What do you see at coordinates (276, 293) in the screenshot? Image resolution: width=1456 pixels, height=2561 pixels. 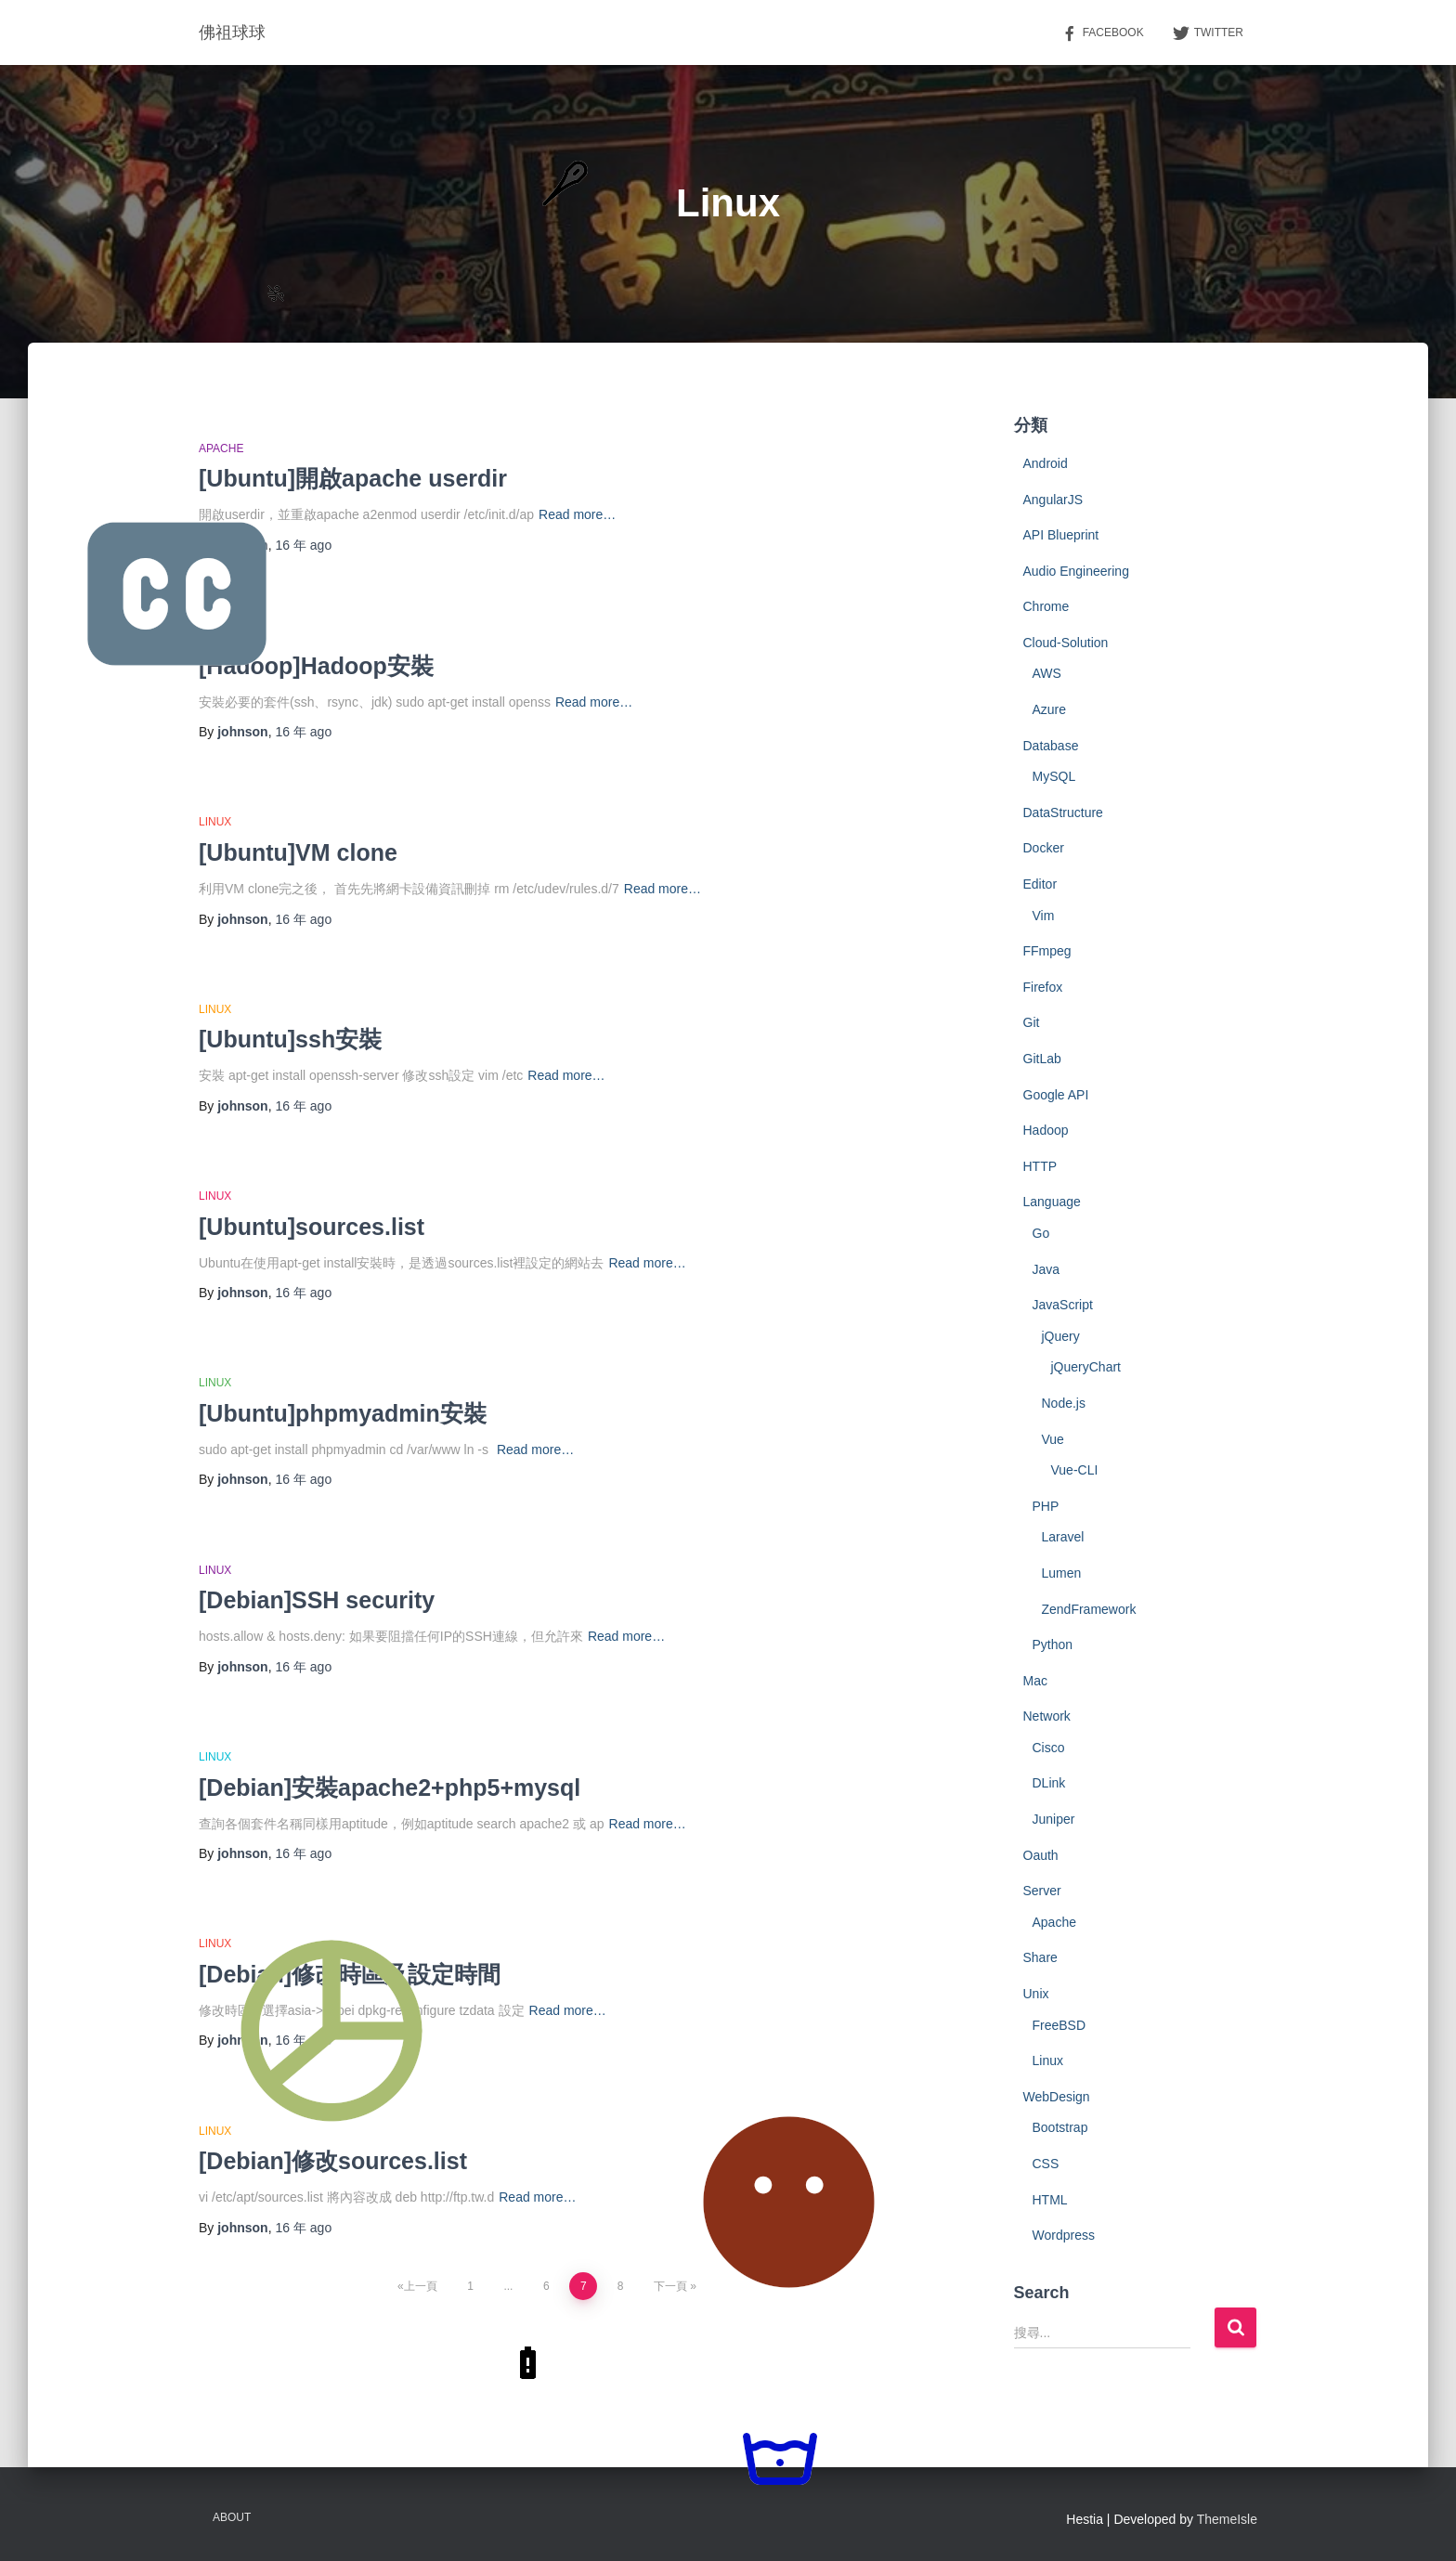 I see `disable wind or fan mode` at bounding box center [276, 293].